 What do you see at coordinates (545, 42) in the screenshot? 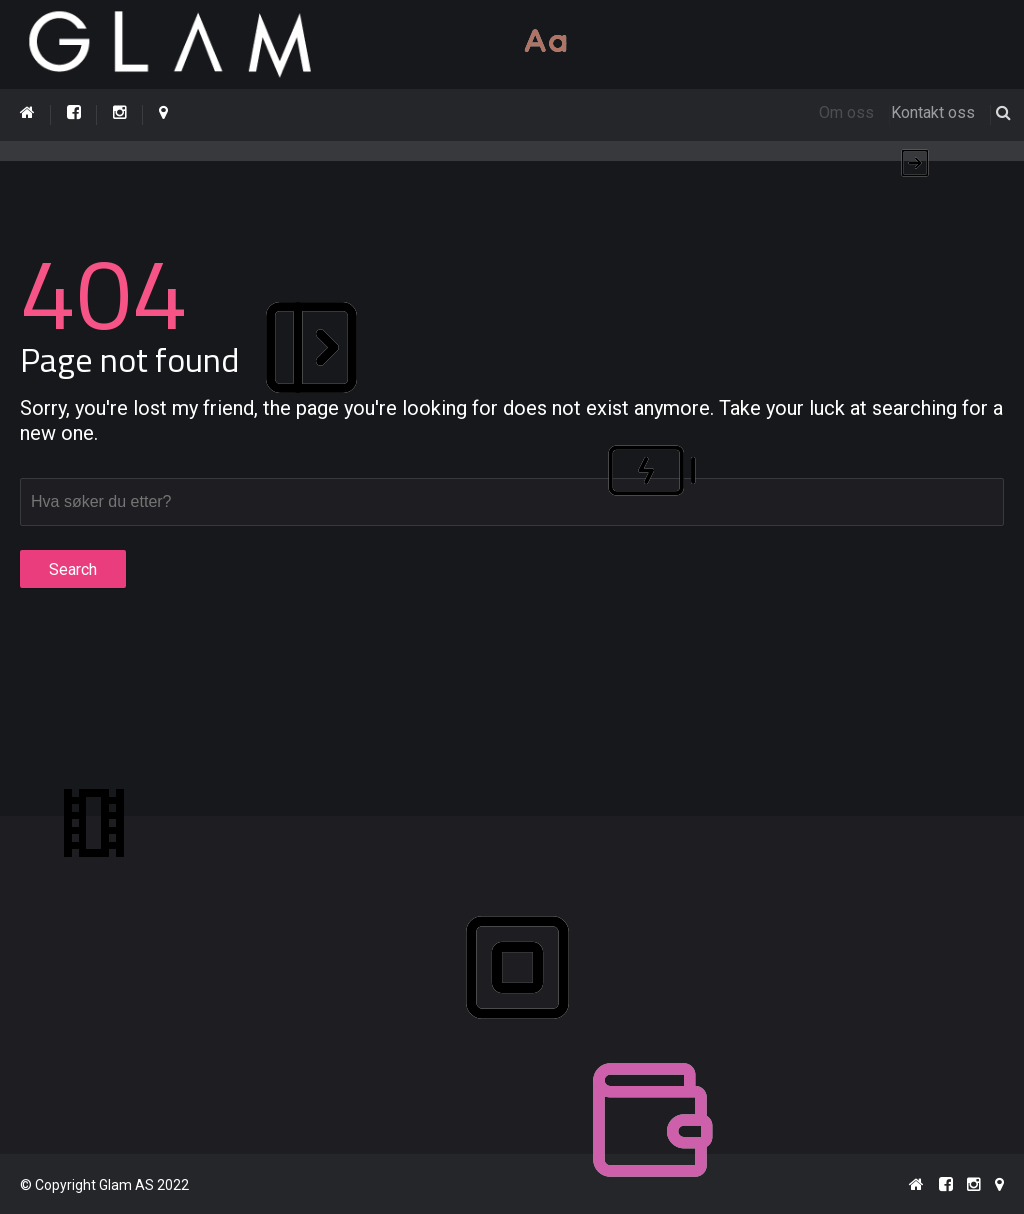
I see `toggle case-sensitive search matching` at bounding box center [545, 42].